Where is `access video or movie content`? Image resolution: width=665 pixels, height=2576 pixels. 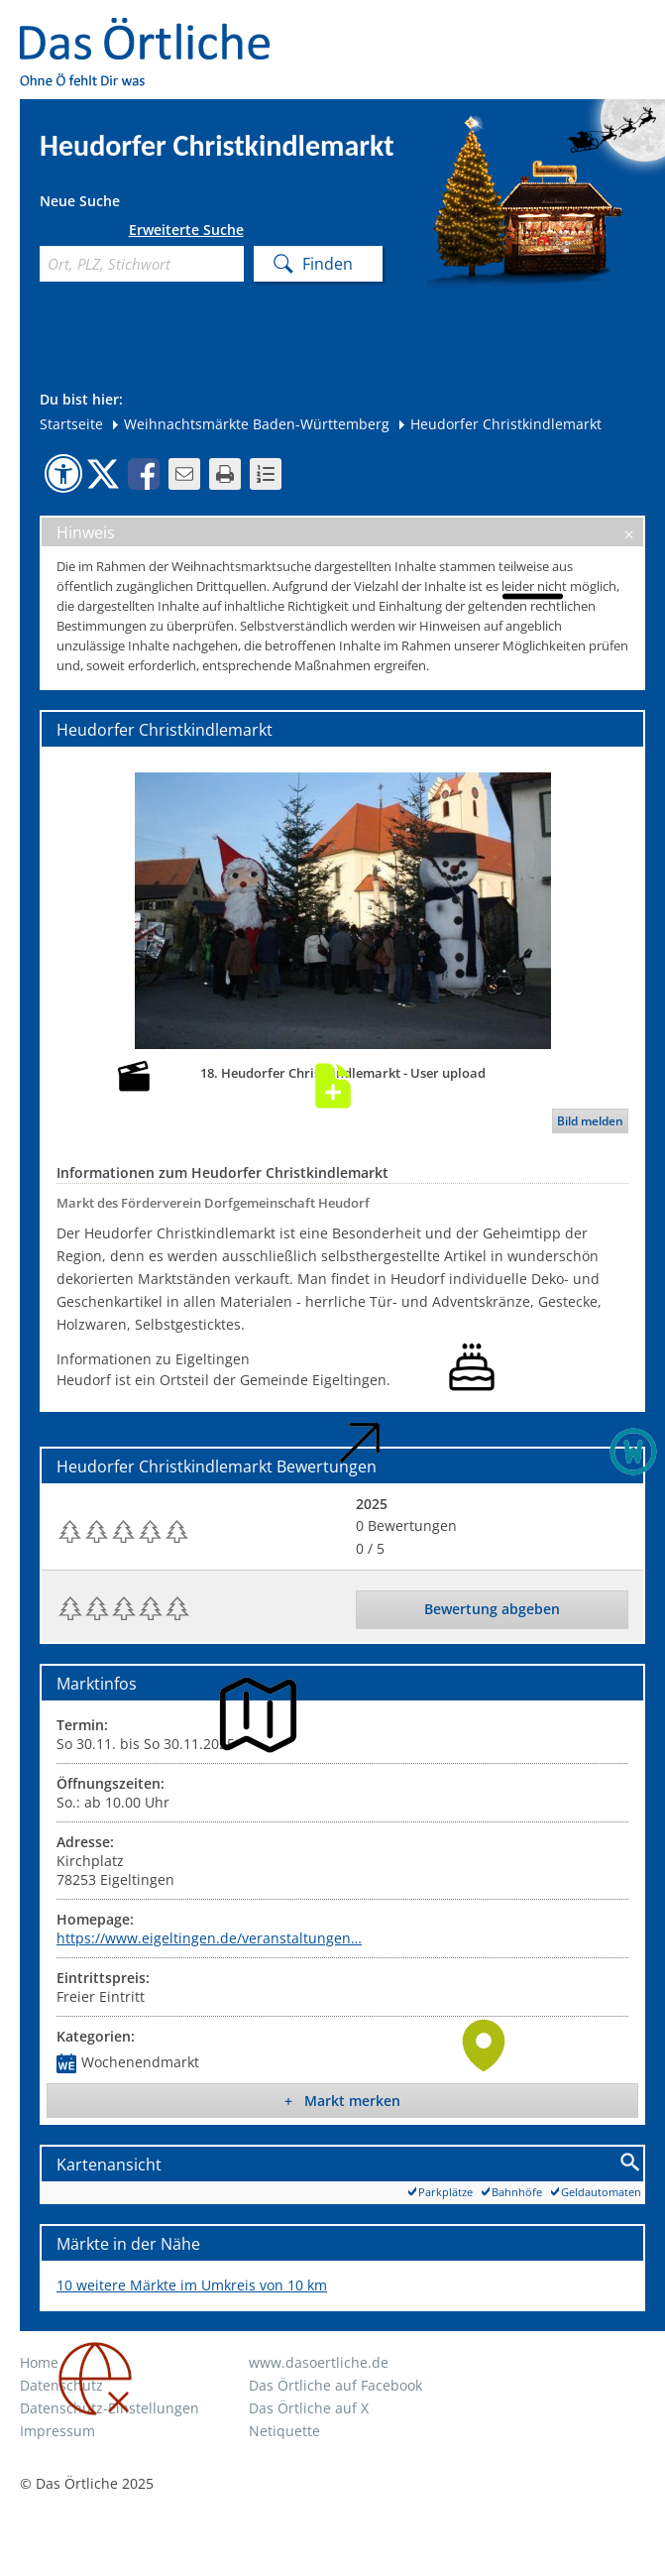 access video or movie content is located at coordinates (134, 1077).